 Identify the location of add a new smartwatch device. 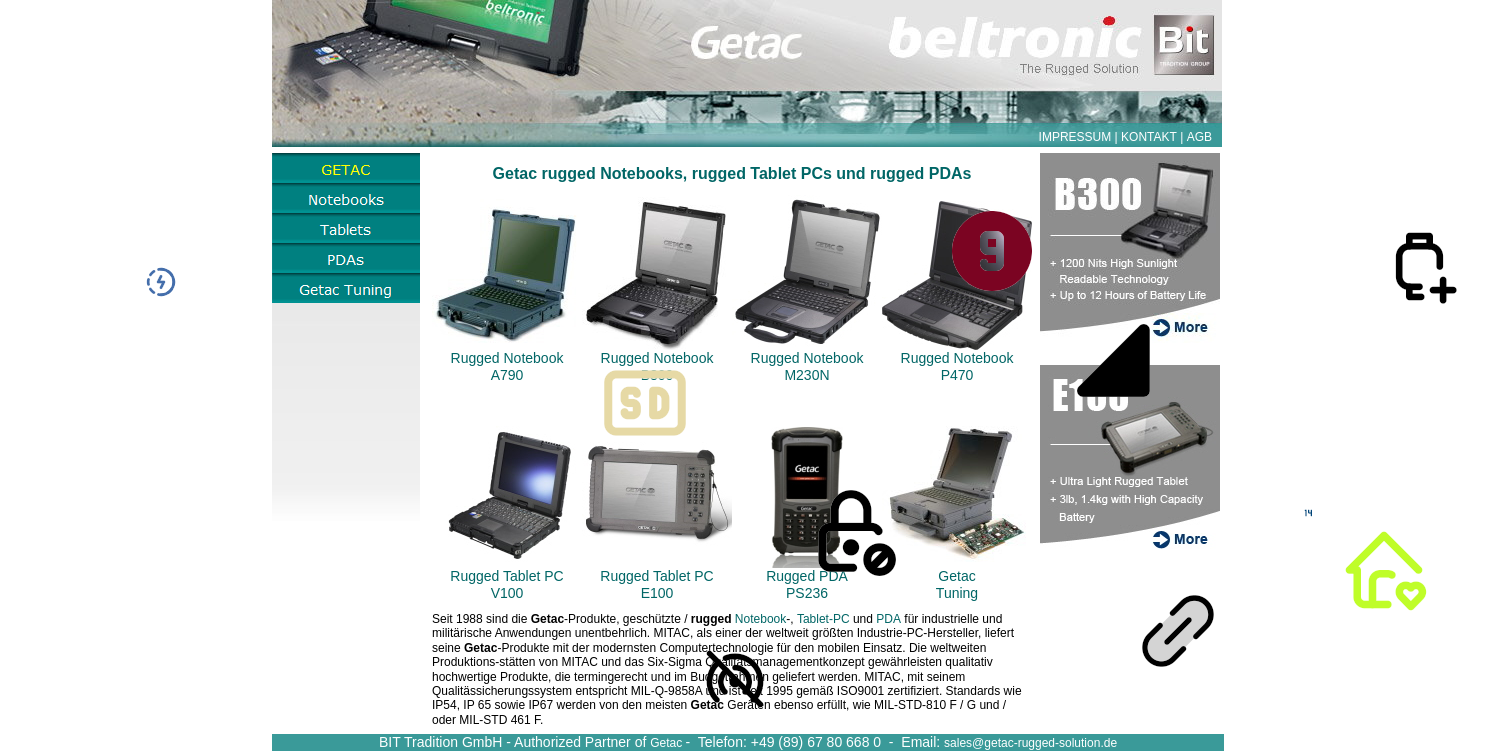
(1419, 266).